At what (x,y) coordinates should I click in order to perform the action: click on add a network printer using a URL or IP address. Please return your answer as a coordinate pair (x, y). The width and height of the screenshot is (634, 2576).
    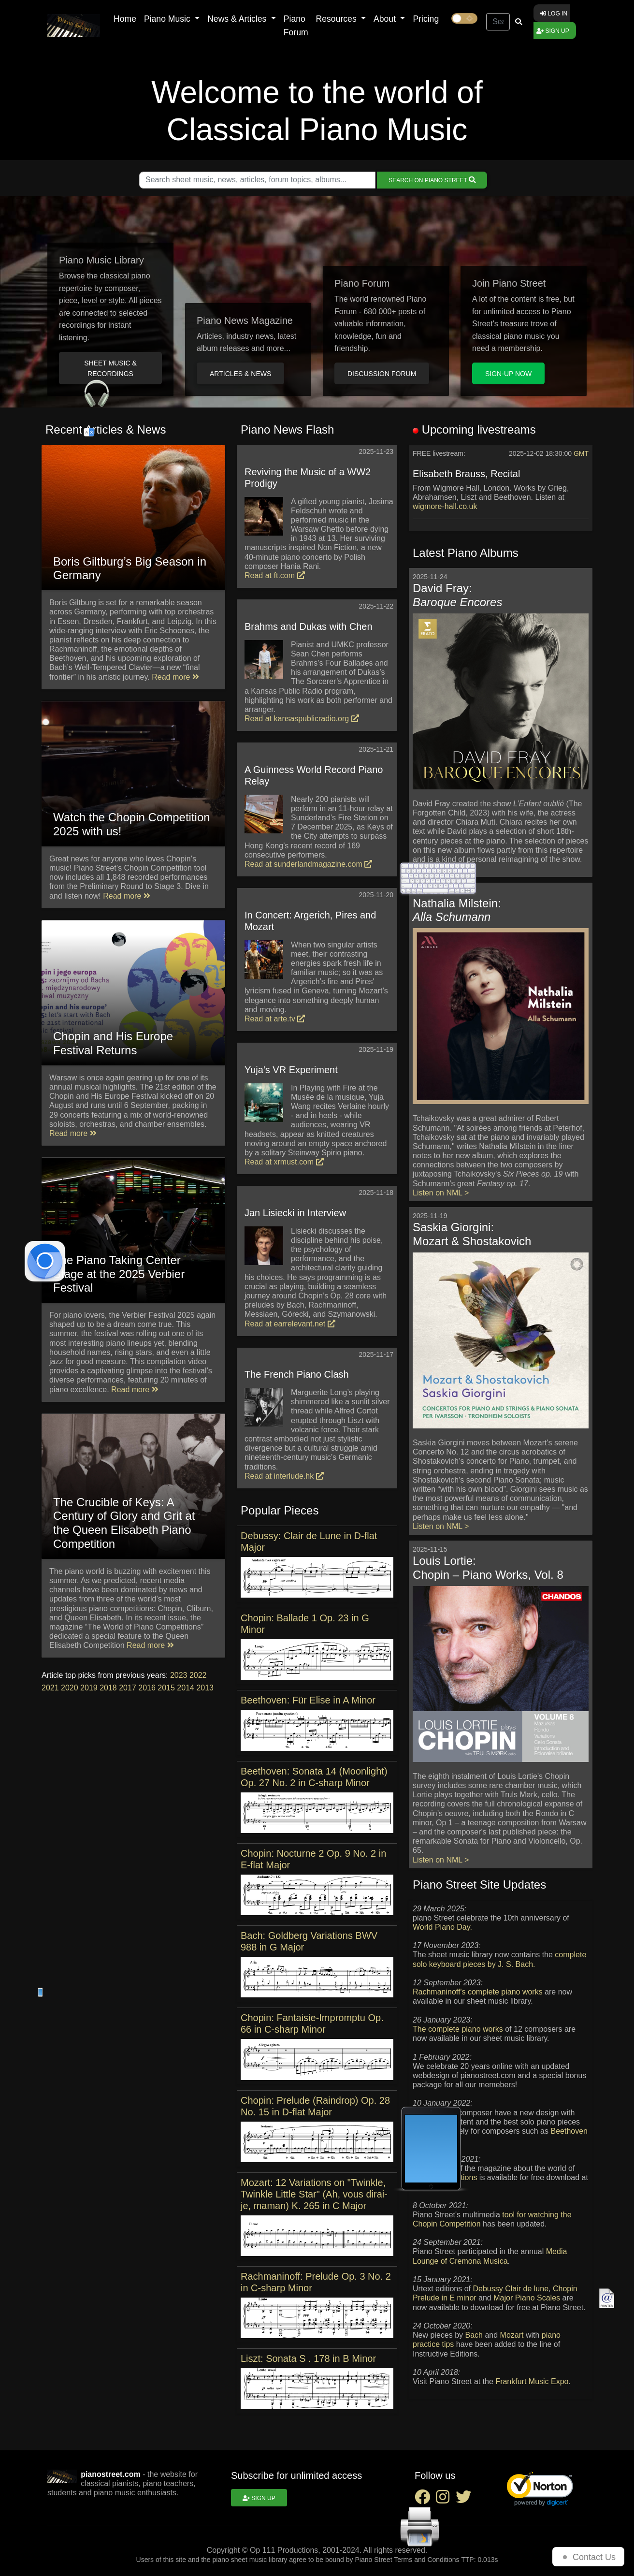
    Looking at the image, I should click on (606, 2299).